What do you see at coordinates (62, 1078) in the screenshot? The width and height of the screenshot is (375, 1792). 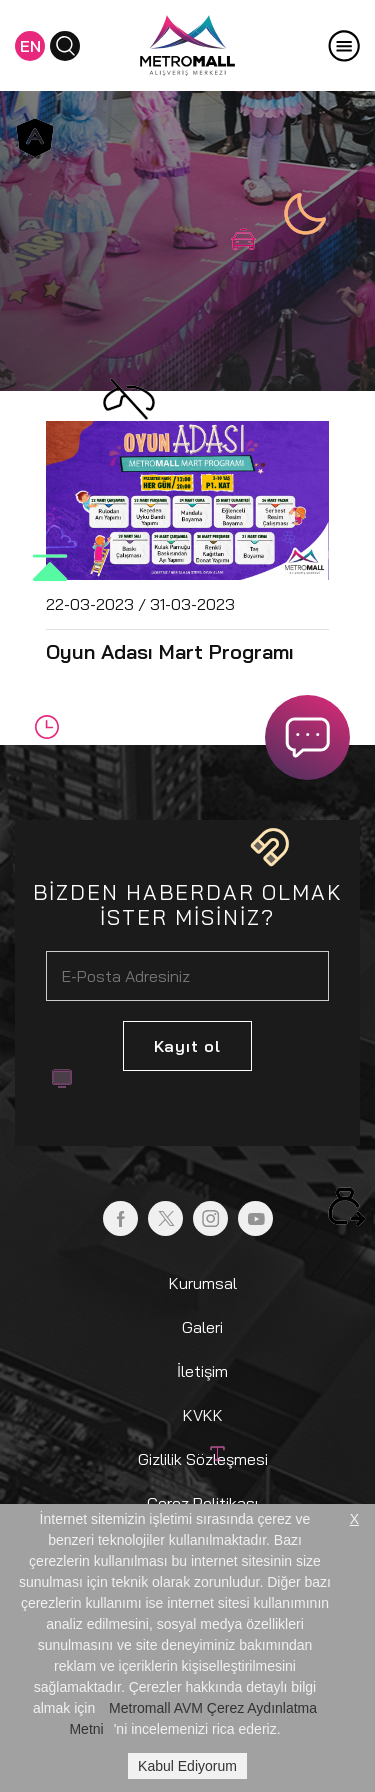 I see `view on desktop display` at bounding box center [62, 1078].